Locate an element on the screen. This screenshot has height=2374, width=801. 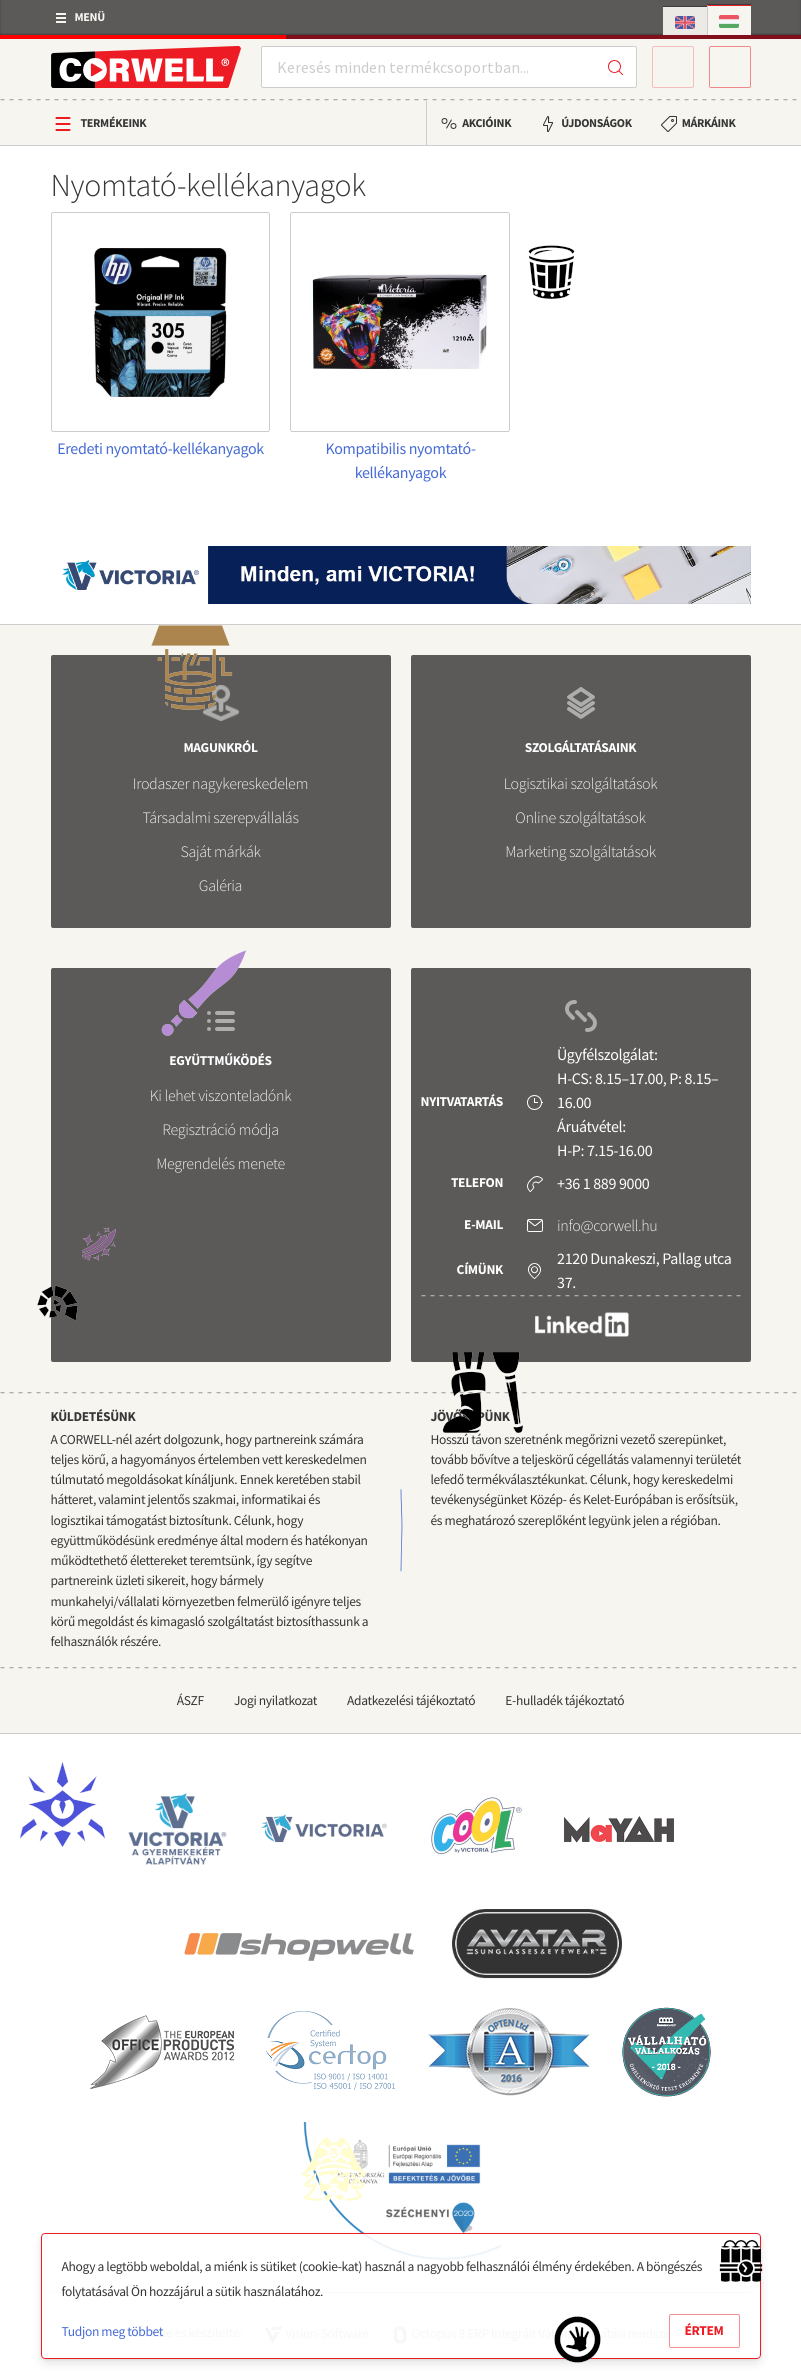
indicates a full inventory or storage container is located at coordinates (551, 263).